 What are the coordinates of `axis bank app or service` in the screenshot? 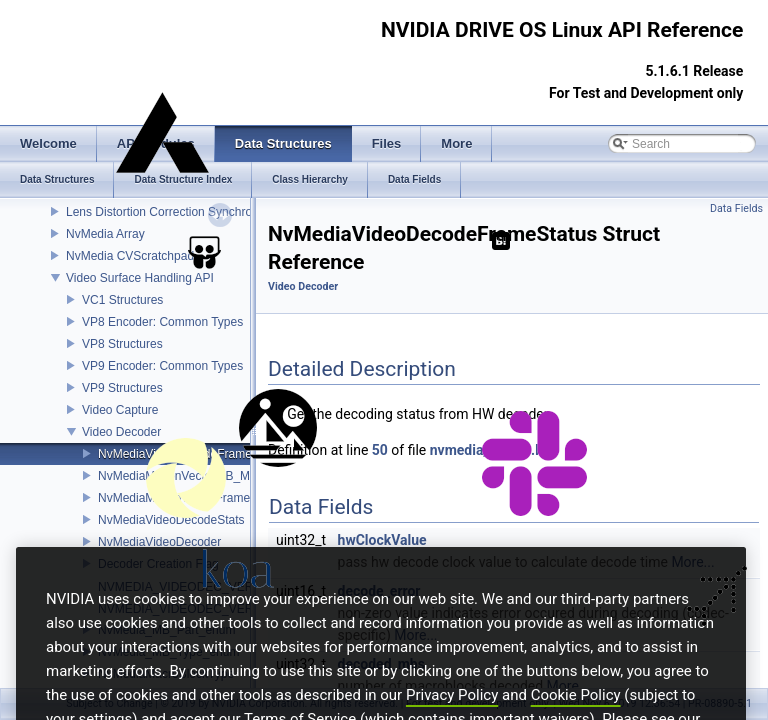 It's located at (162, 132).